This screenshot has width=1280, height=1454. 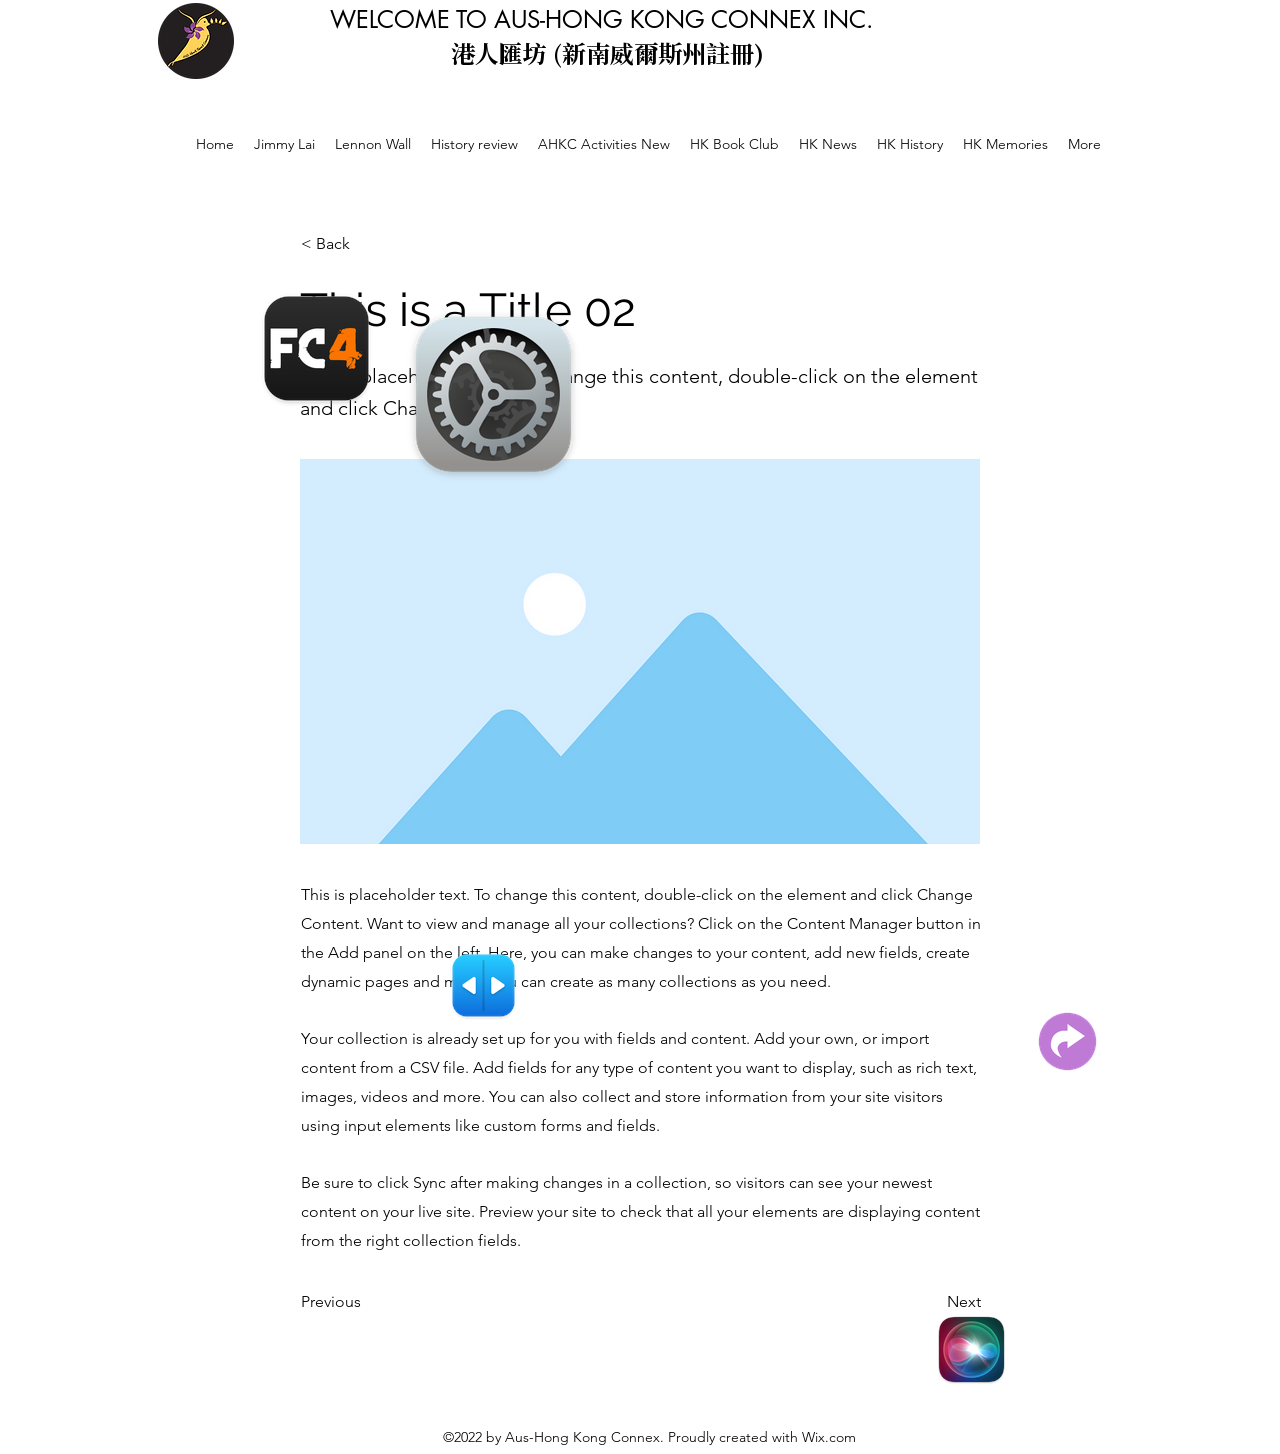 What do you see at coordinates (493, 394) in the screenshot?
I see `open system preferences or settings` at bounding box center [493, 394].